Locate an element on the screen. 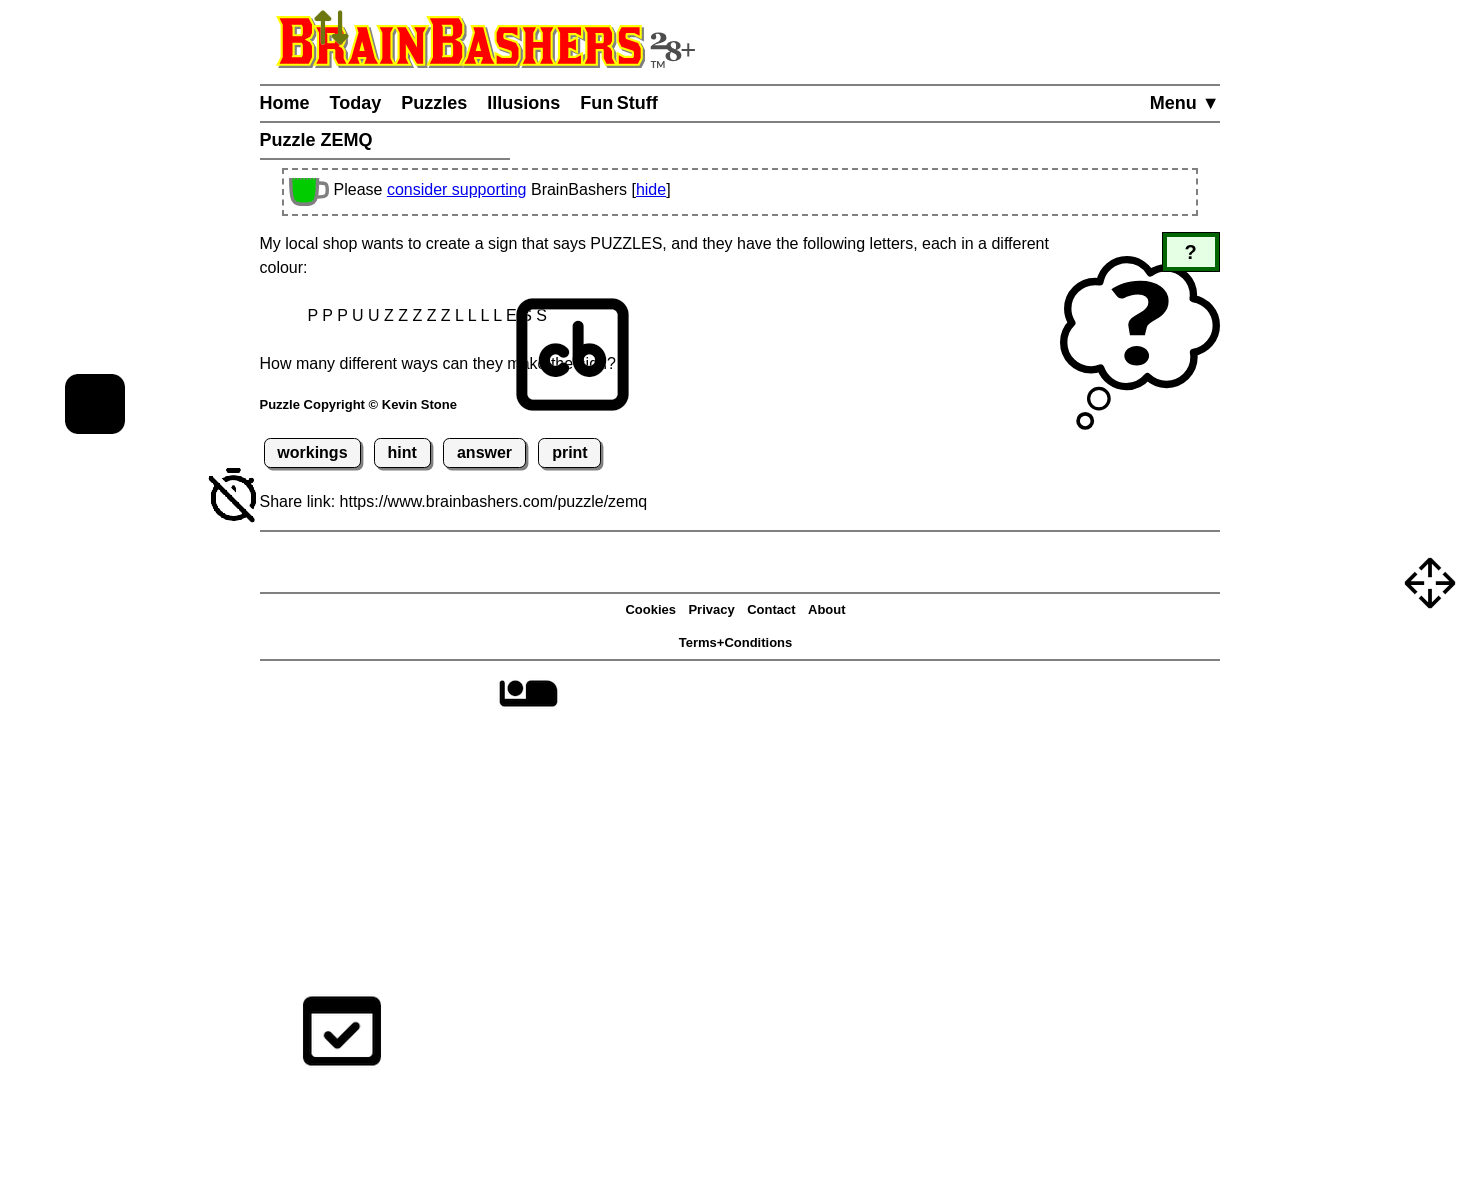  timer is disabled or off is located at coordinates (233, 495).